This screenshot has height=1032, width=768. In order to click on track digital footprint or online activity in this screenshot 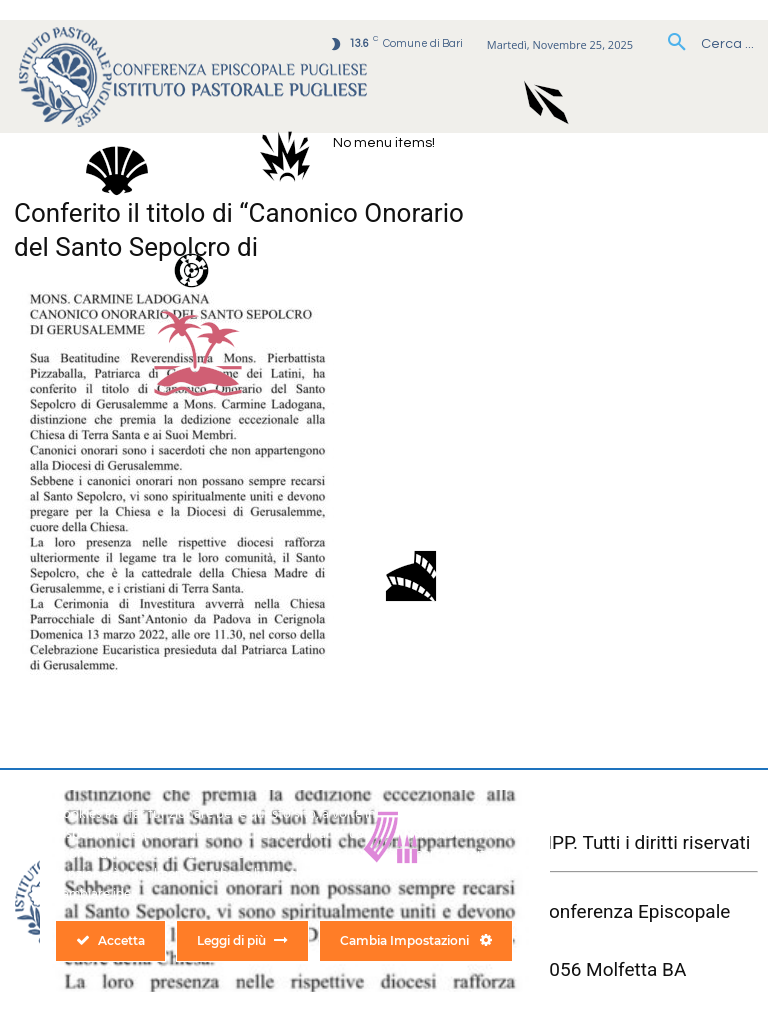, I will do `click(191, 270)`.